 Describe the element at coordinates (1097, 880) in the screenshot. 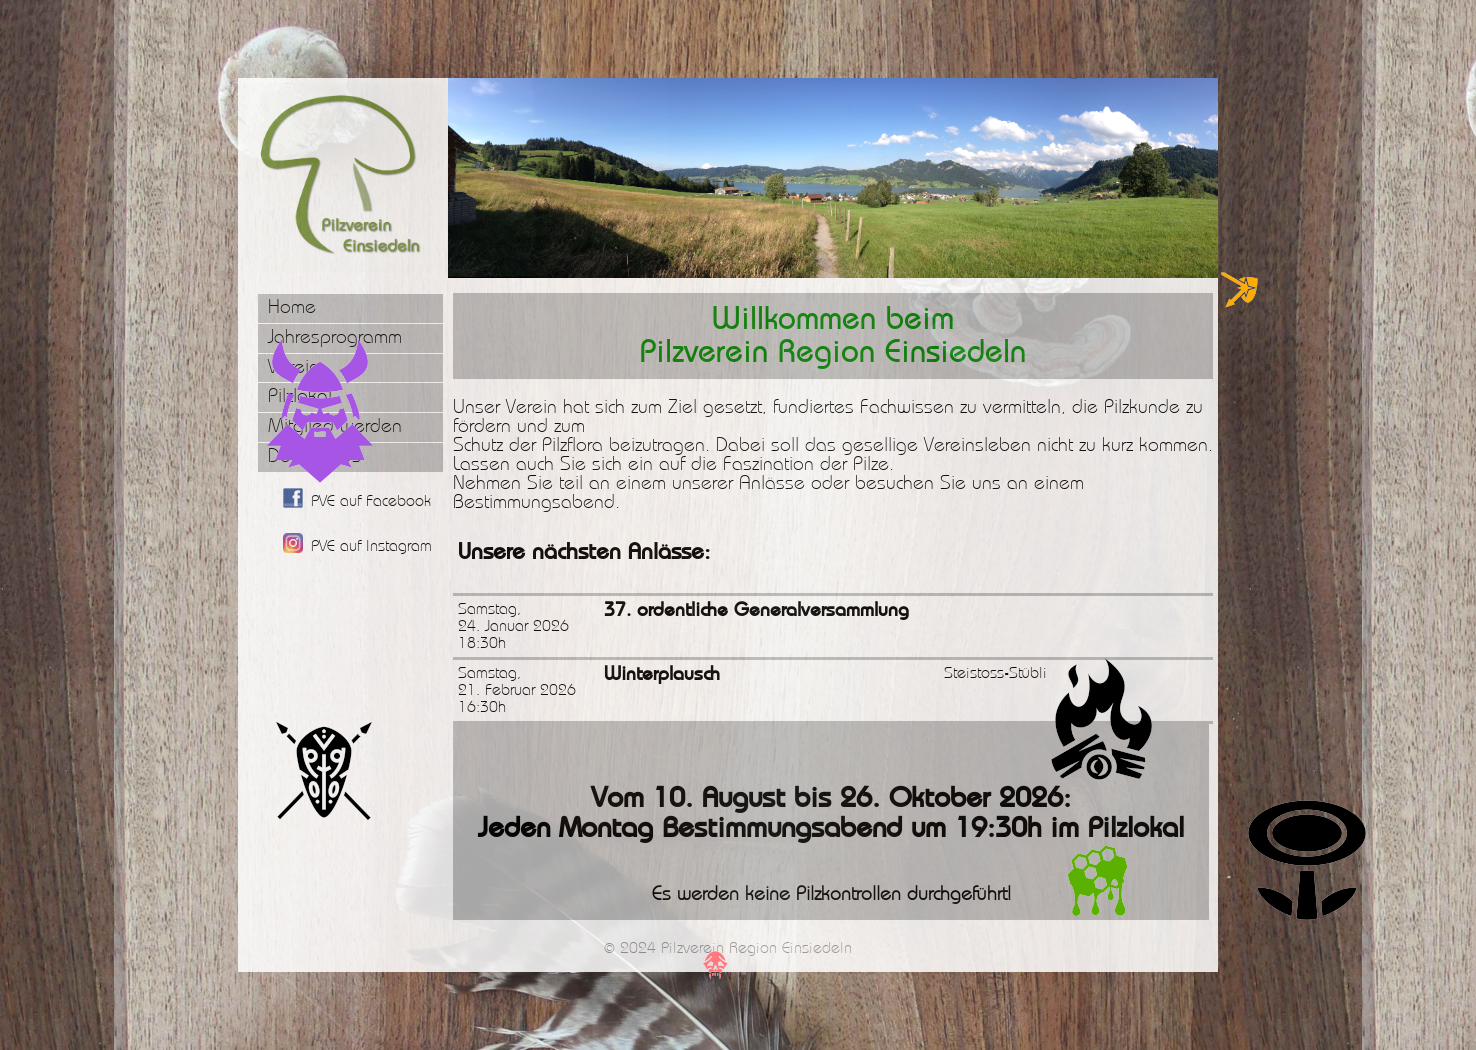

I see `indicates honey or sweetener ingredient` at that location.